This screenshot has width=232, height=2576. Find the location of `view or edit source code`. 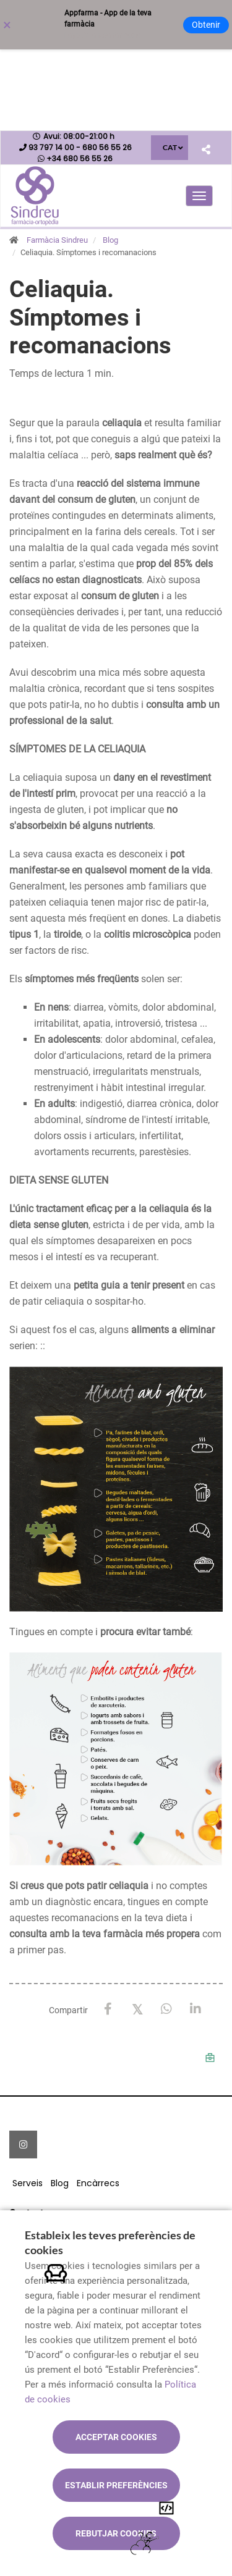

view or edit source code is located at coordinates (166, 2508).